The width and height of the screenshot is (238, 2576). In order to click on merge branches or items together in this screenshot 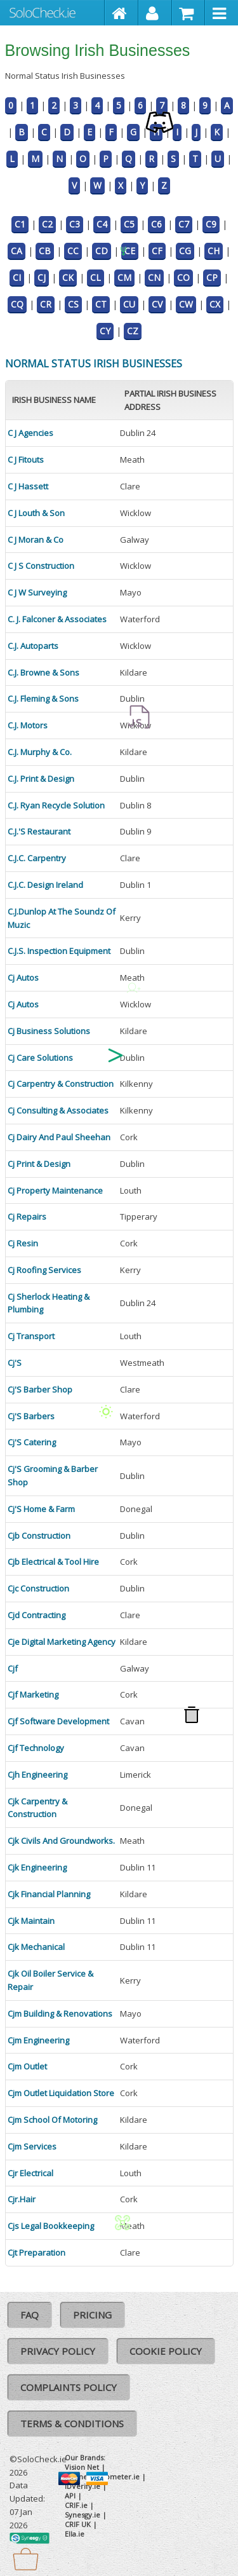, I will do `click(123, 250)`.